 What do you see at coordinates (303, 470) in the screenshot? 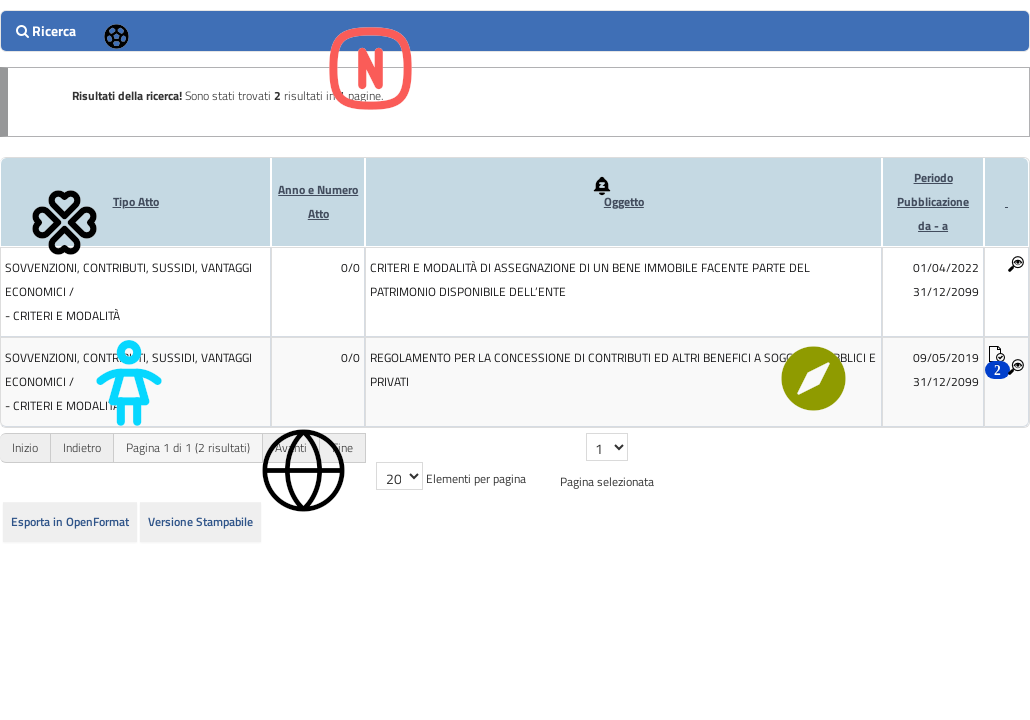
I see `switch to global or worldwide view` at bounding box center [303, 470].